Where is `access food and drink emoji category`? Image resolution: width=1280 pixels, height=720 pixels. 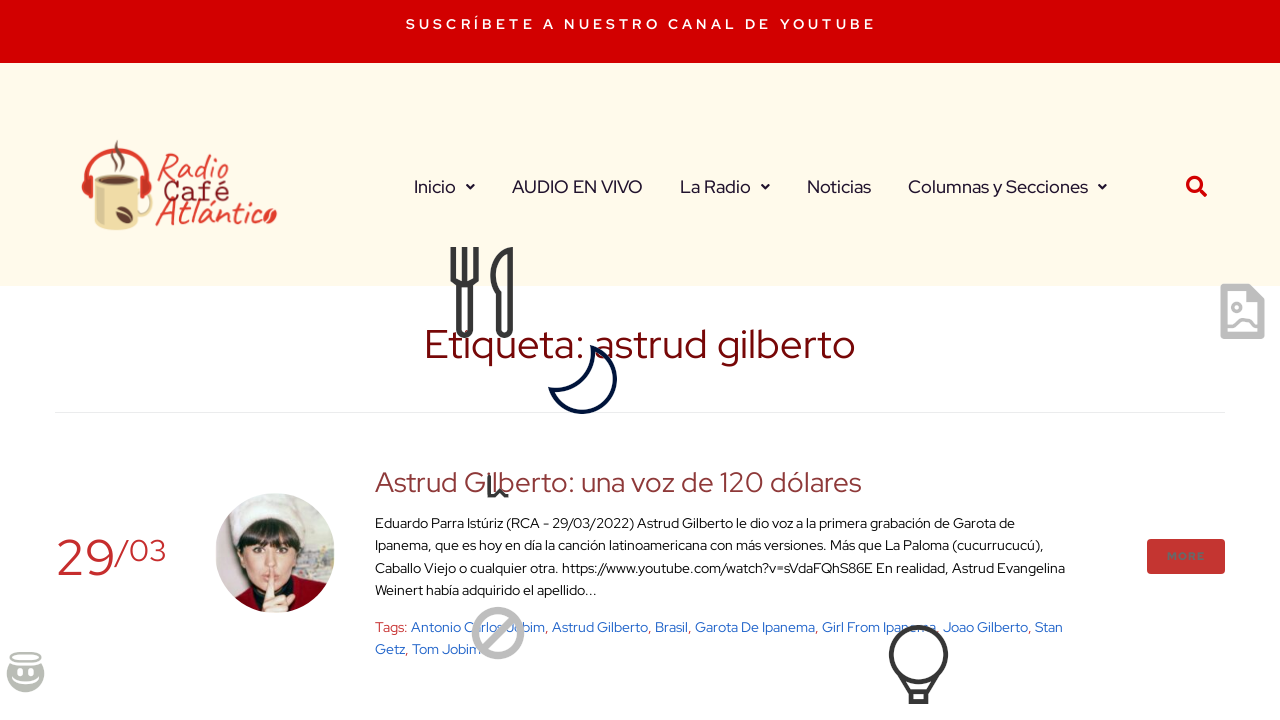 access food and drink emoji category is located at coordinates (484, 292).